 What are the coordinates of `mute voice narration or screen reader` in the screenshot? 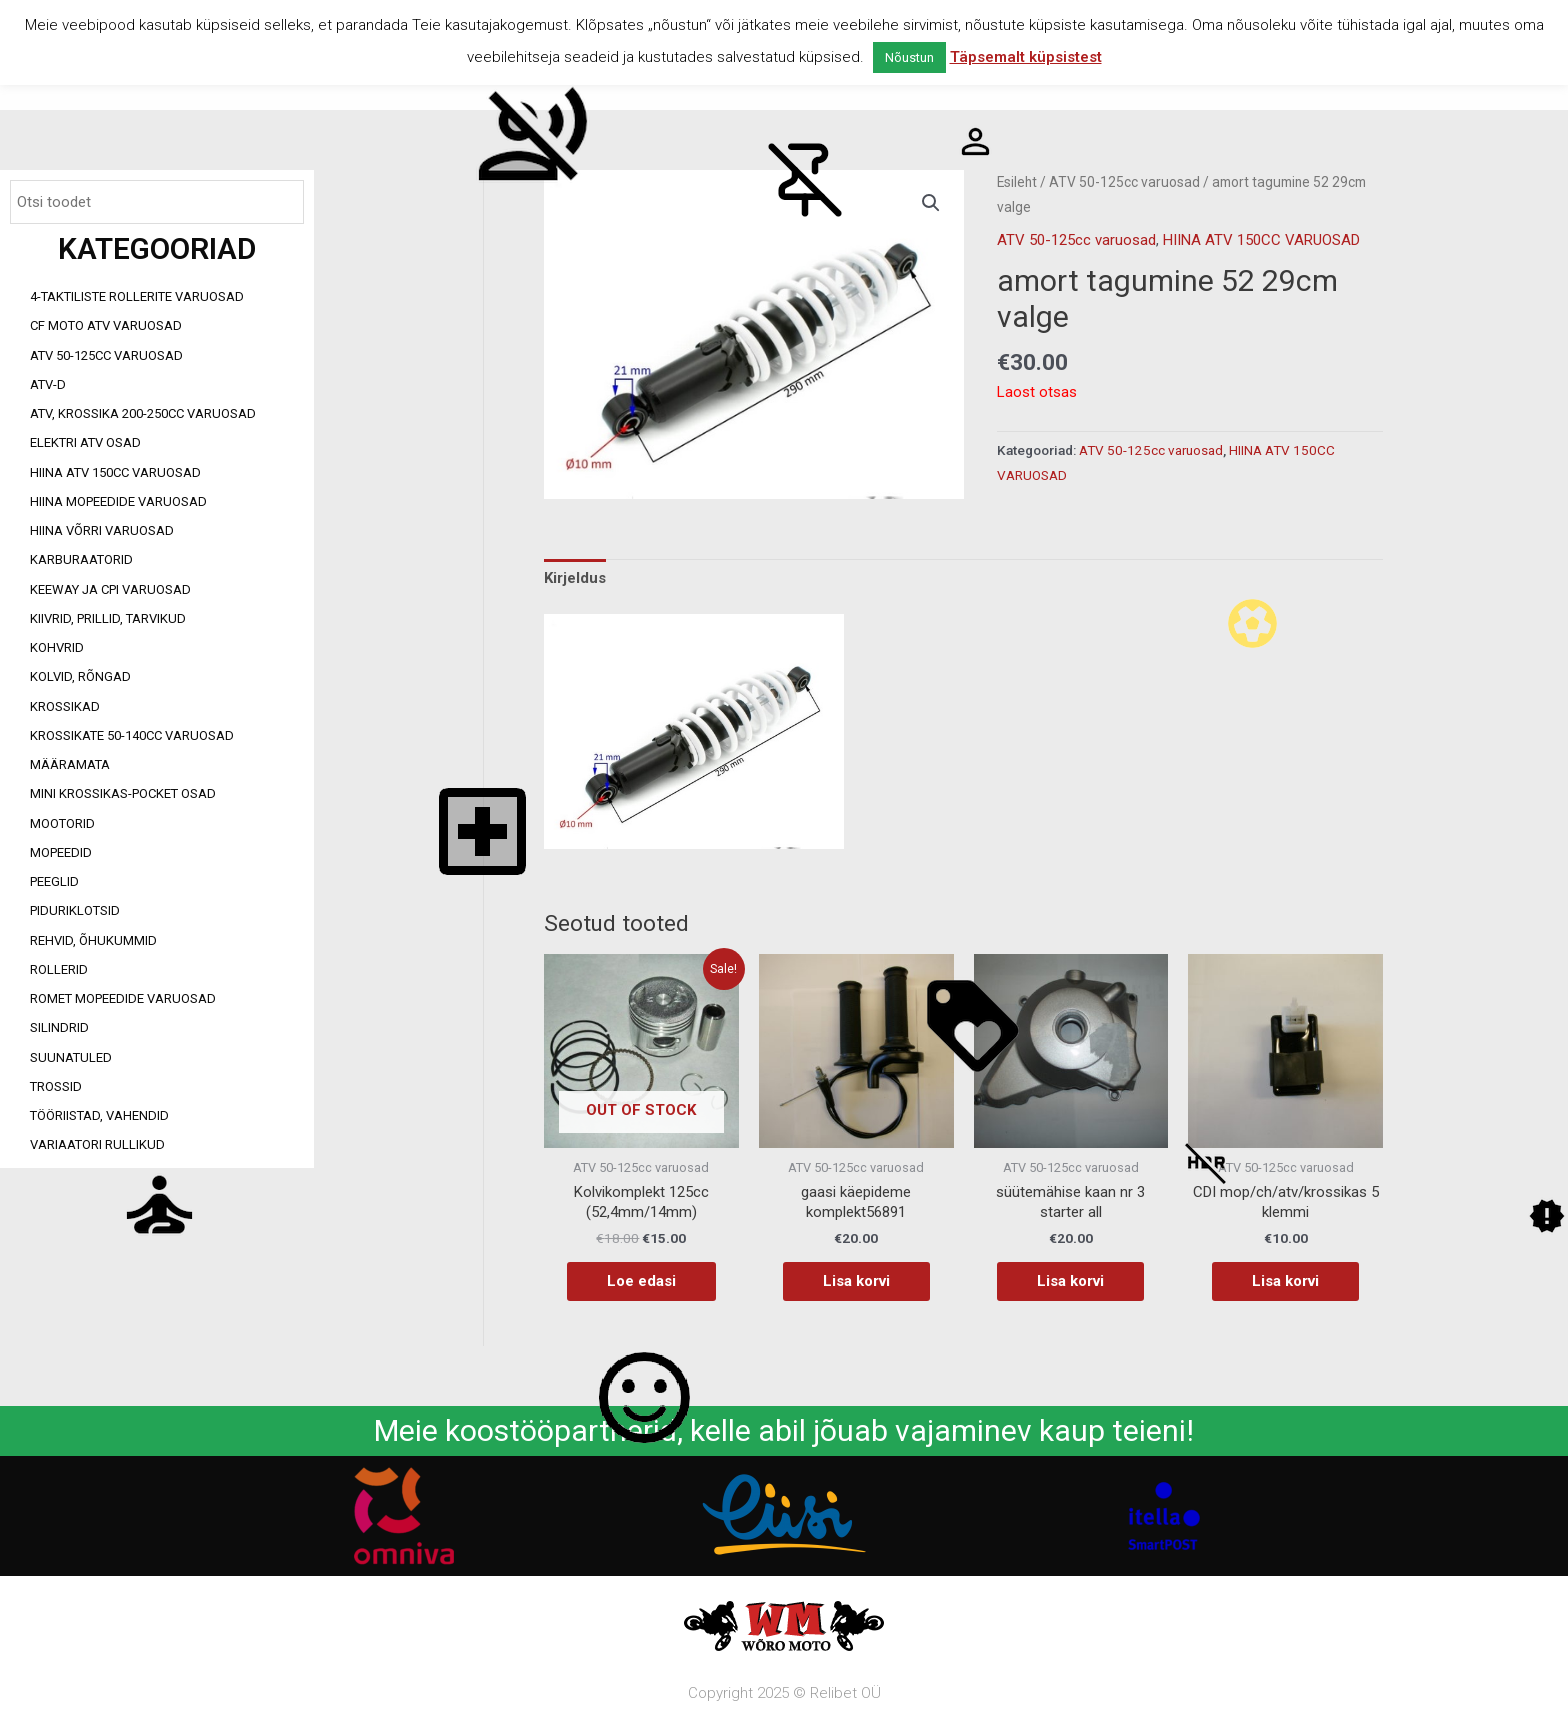 It's located at (533, 136).